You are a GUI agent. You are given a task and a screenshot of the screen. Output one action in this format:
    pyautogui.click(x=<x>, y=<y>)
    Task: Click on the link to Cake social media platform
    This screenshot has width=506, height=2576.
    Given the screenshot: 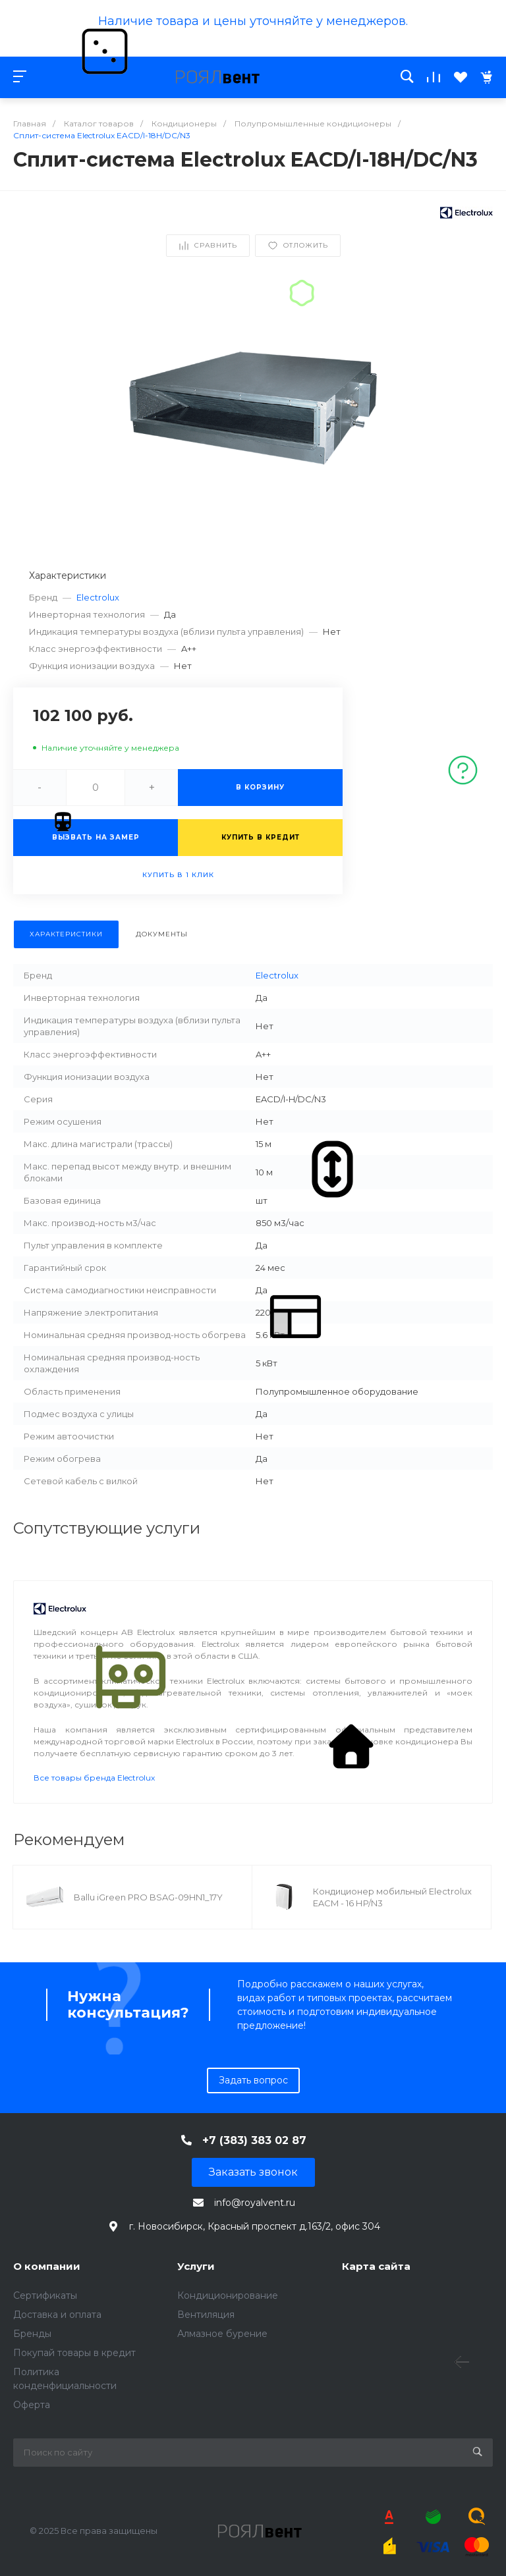 What is the action you would take?
    pyautogui.click(x=302, y=293)
    